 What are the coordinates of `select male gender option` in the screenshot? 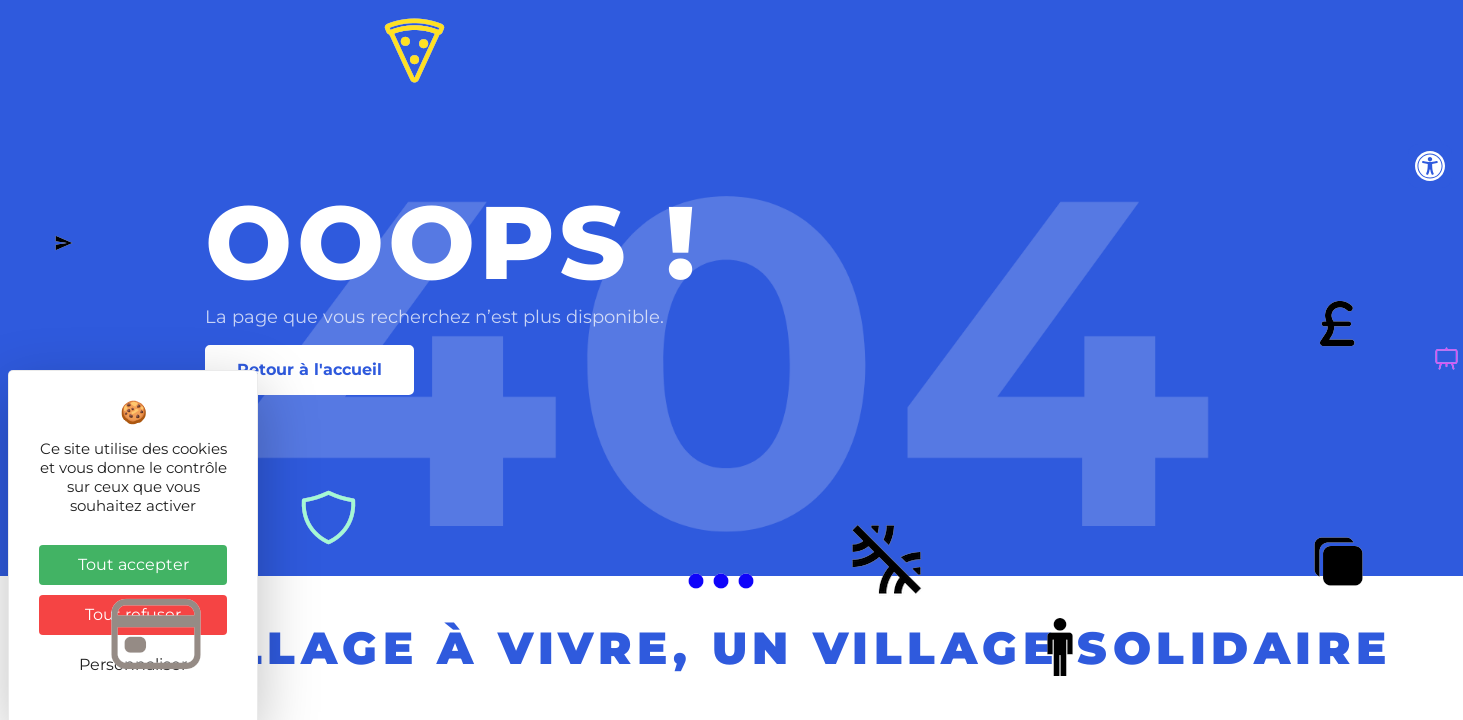 It's located at (1060, 647).